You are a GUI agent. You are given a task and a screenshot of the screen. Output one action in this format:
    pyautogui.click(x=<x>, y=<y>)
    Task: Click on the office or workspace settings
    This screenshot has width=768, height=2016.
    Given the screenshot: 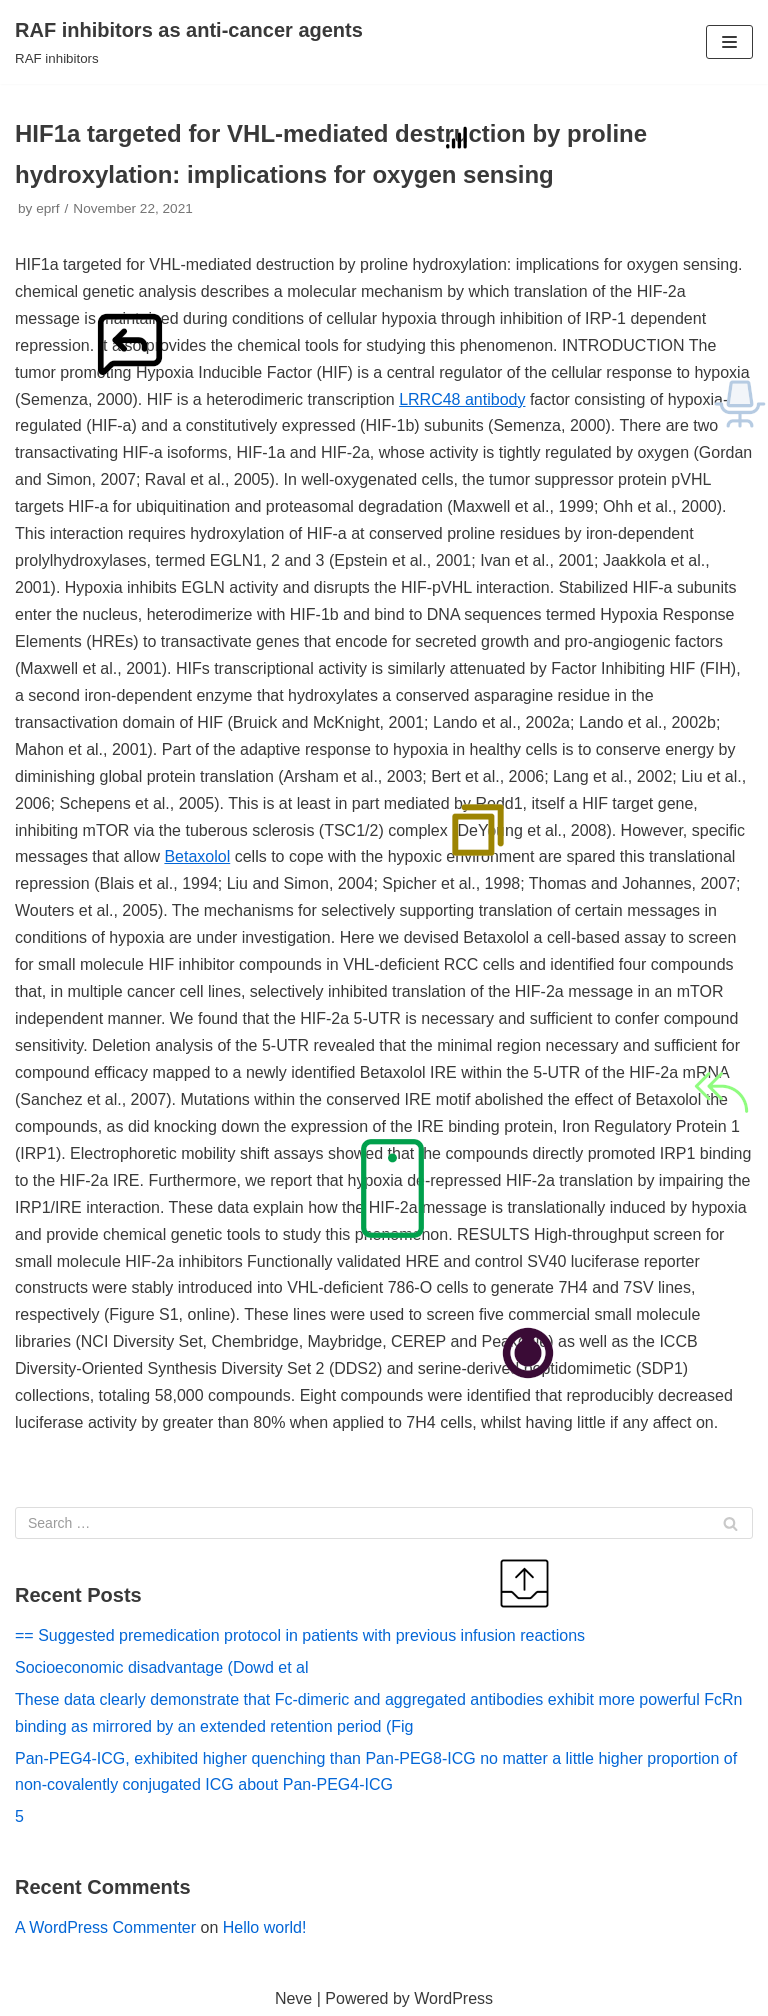 What is the action you would take?
    pyautogui.click(x=740, y=404)
    